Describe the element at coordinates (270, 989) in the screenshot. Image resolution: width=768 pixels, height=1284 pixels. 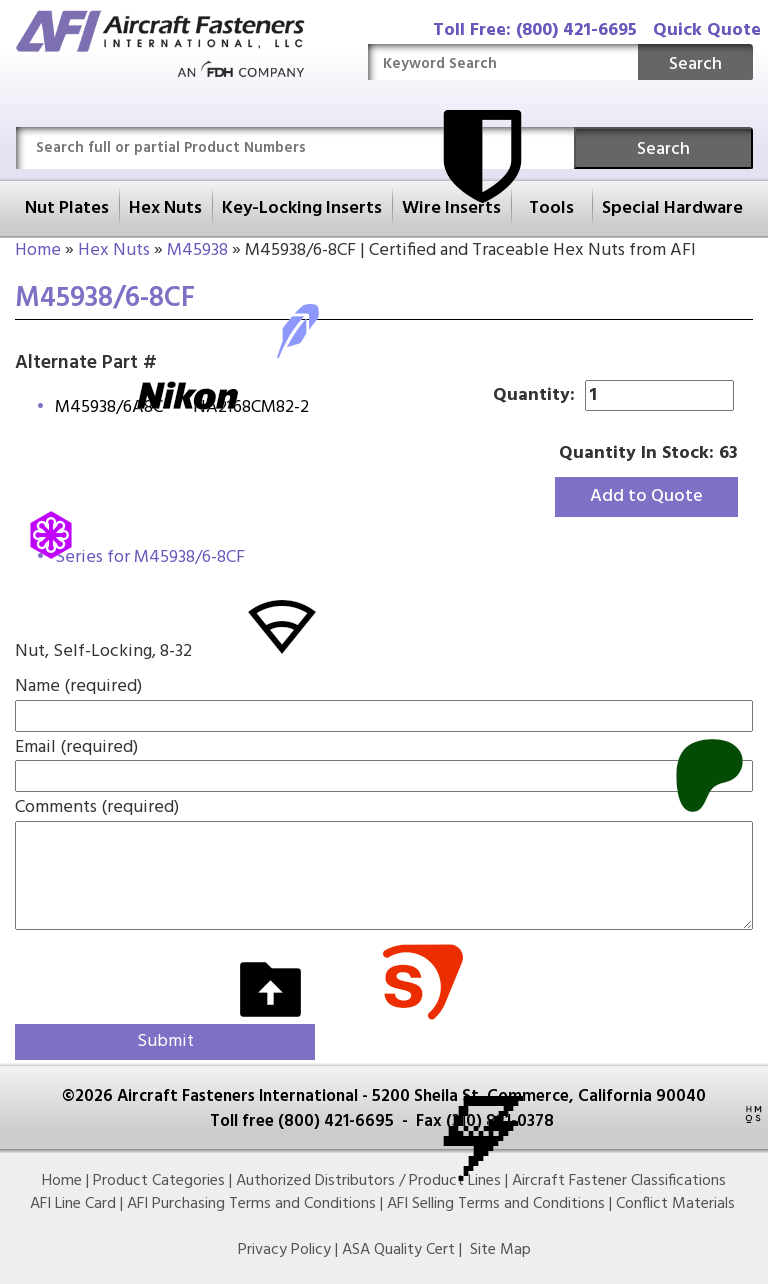
I see `upload files to a folder` at that location.